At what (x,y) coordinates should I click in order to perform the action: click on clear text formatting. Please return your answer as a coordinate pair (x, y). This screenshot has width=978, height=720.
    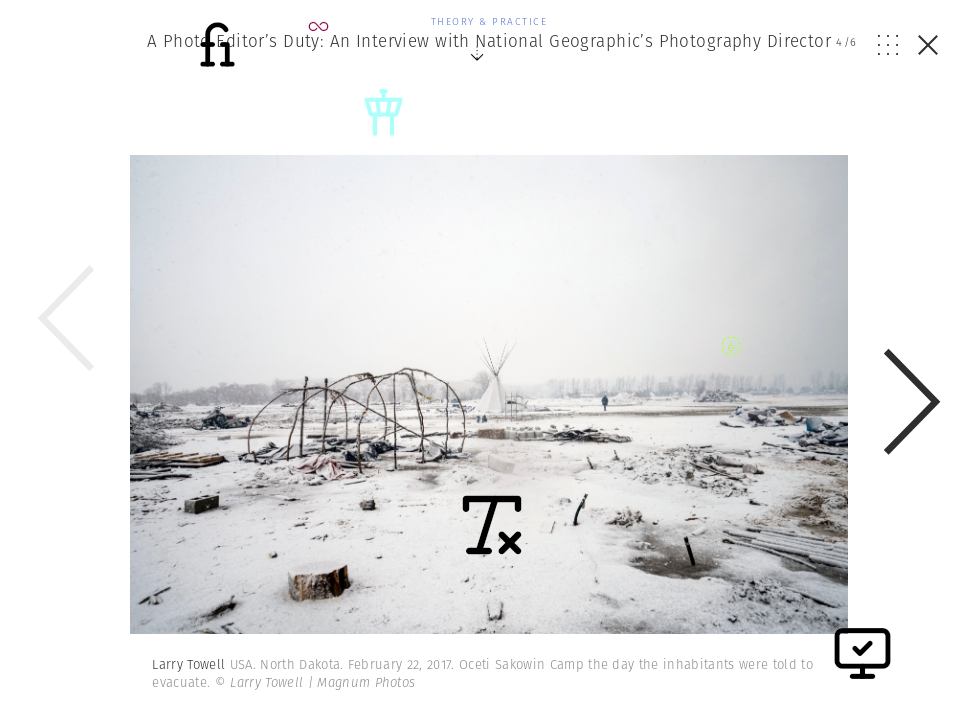
    Looking at the image, I should click on (492, 525).